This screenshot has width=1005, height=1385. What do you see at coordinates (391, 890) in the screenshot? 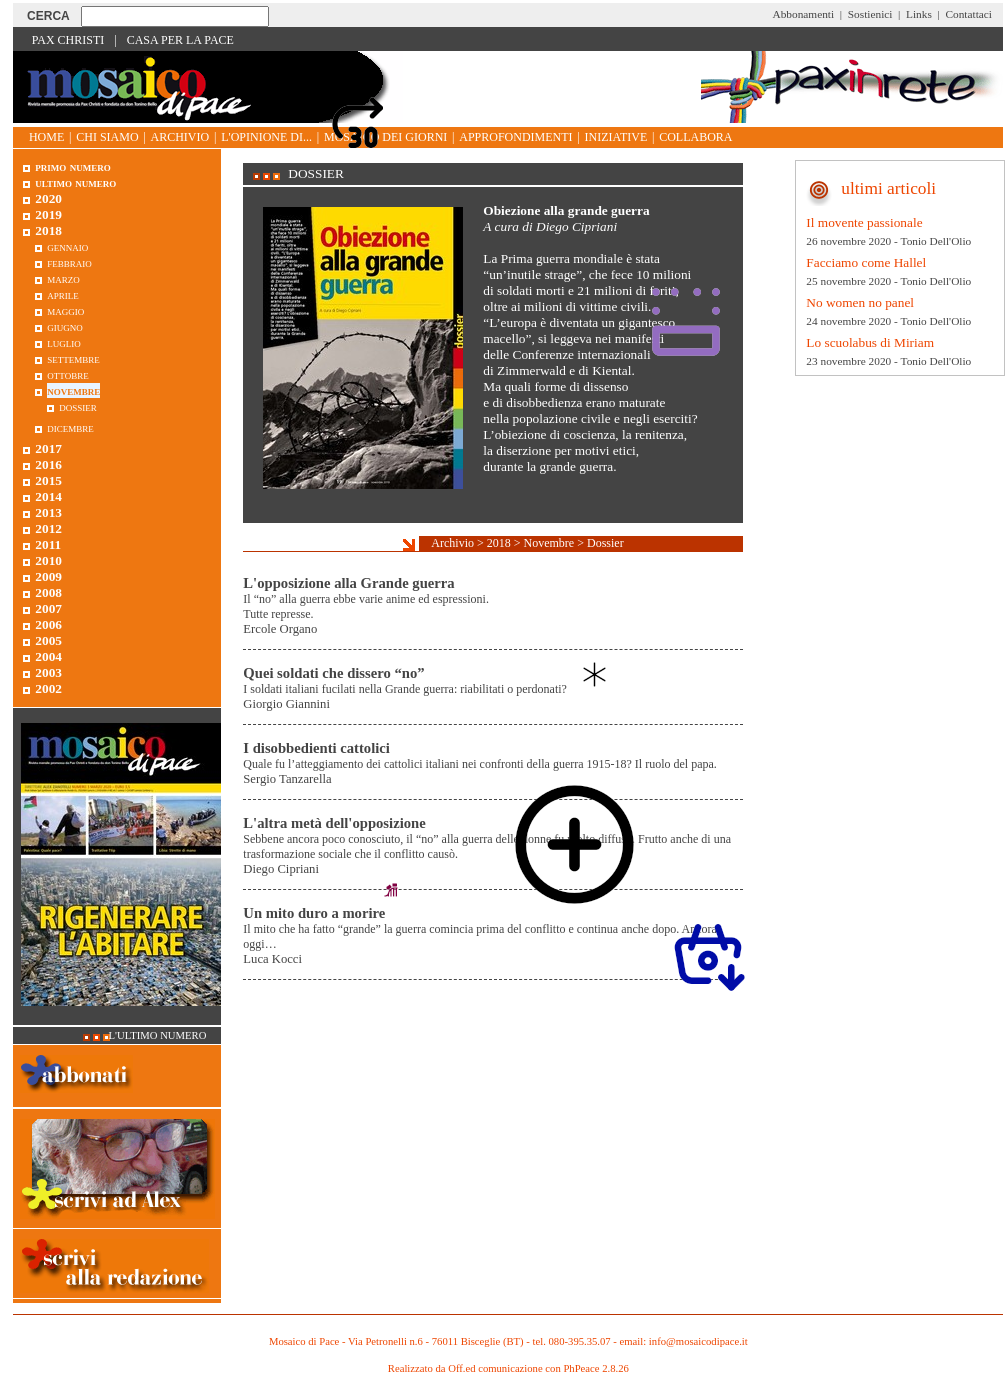
I see `access theme park or amusement park information` at bounding box center [391, 890].